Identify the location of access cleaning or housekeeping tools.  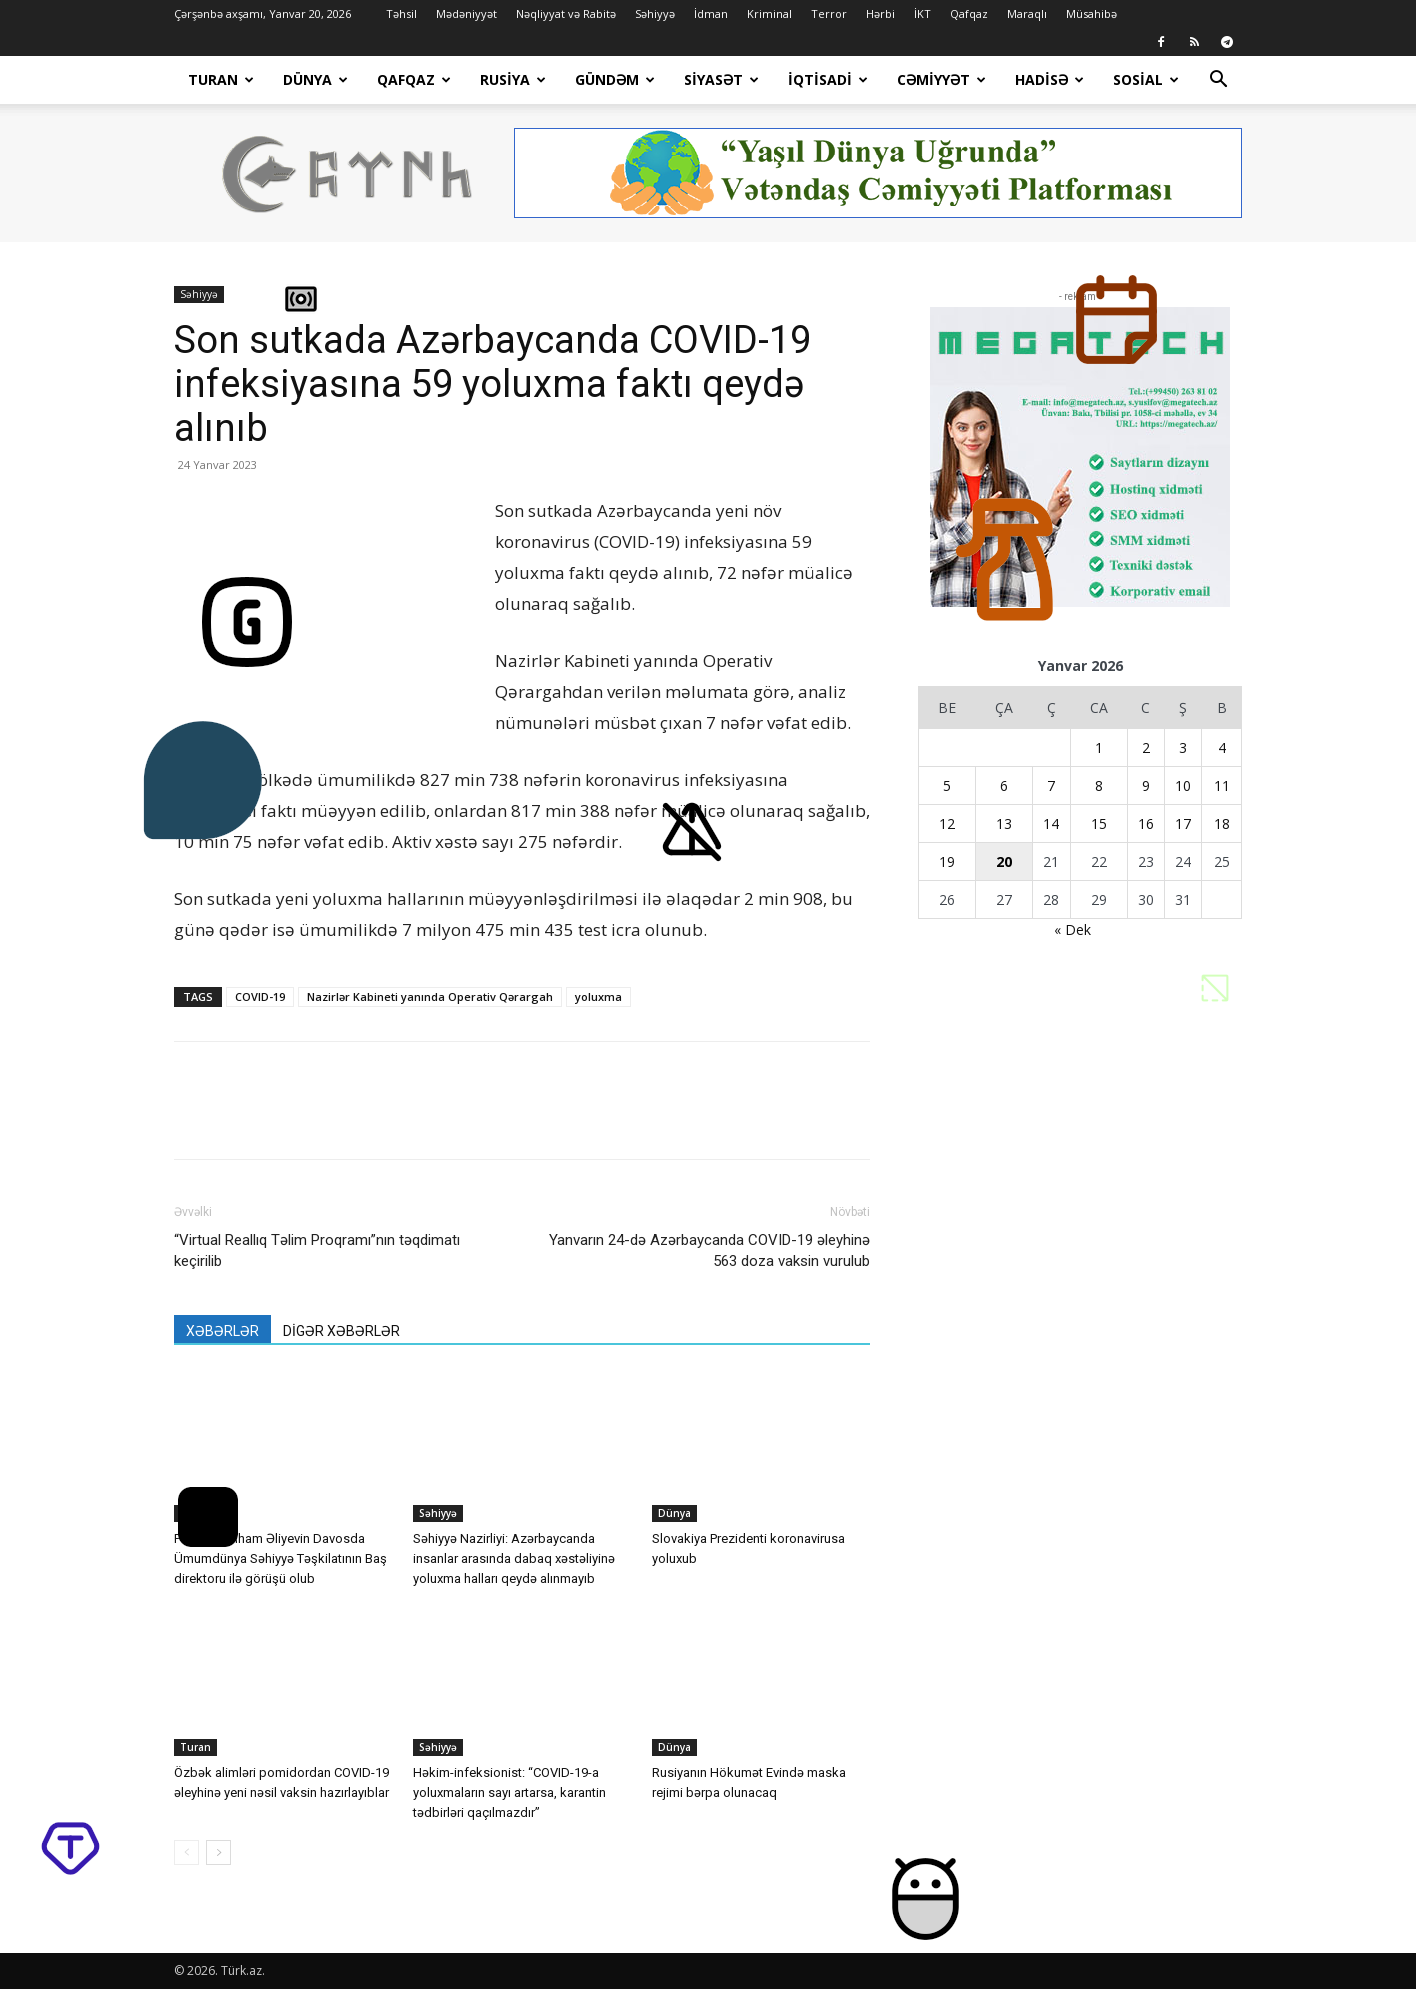
(1008, 559).